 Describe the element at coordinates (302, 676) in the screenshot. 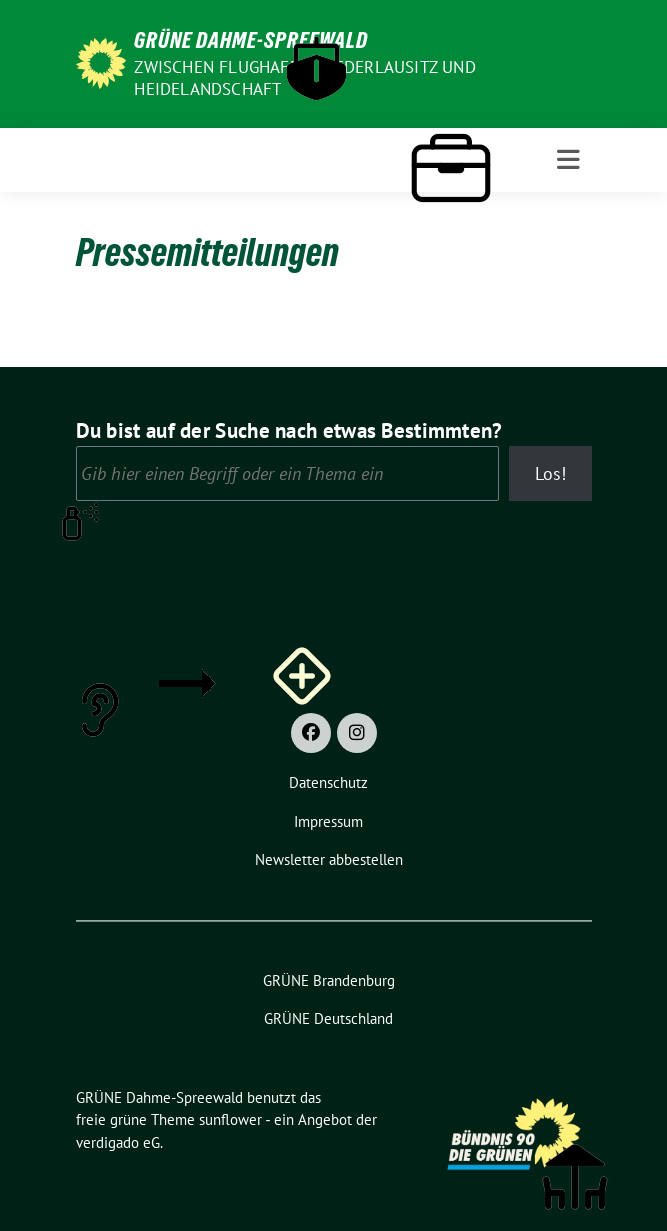

I see `add to favorites or premium collection` at that location.